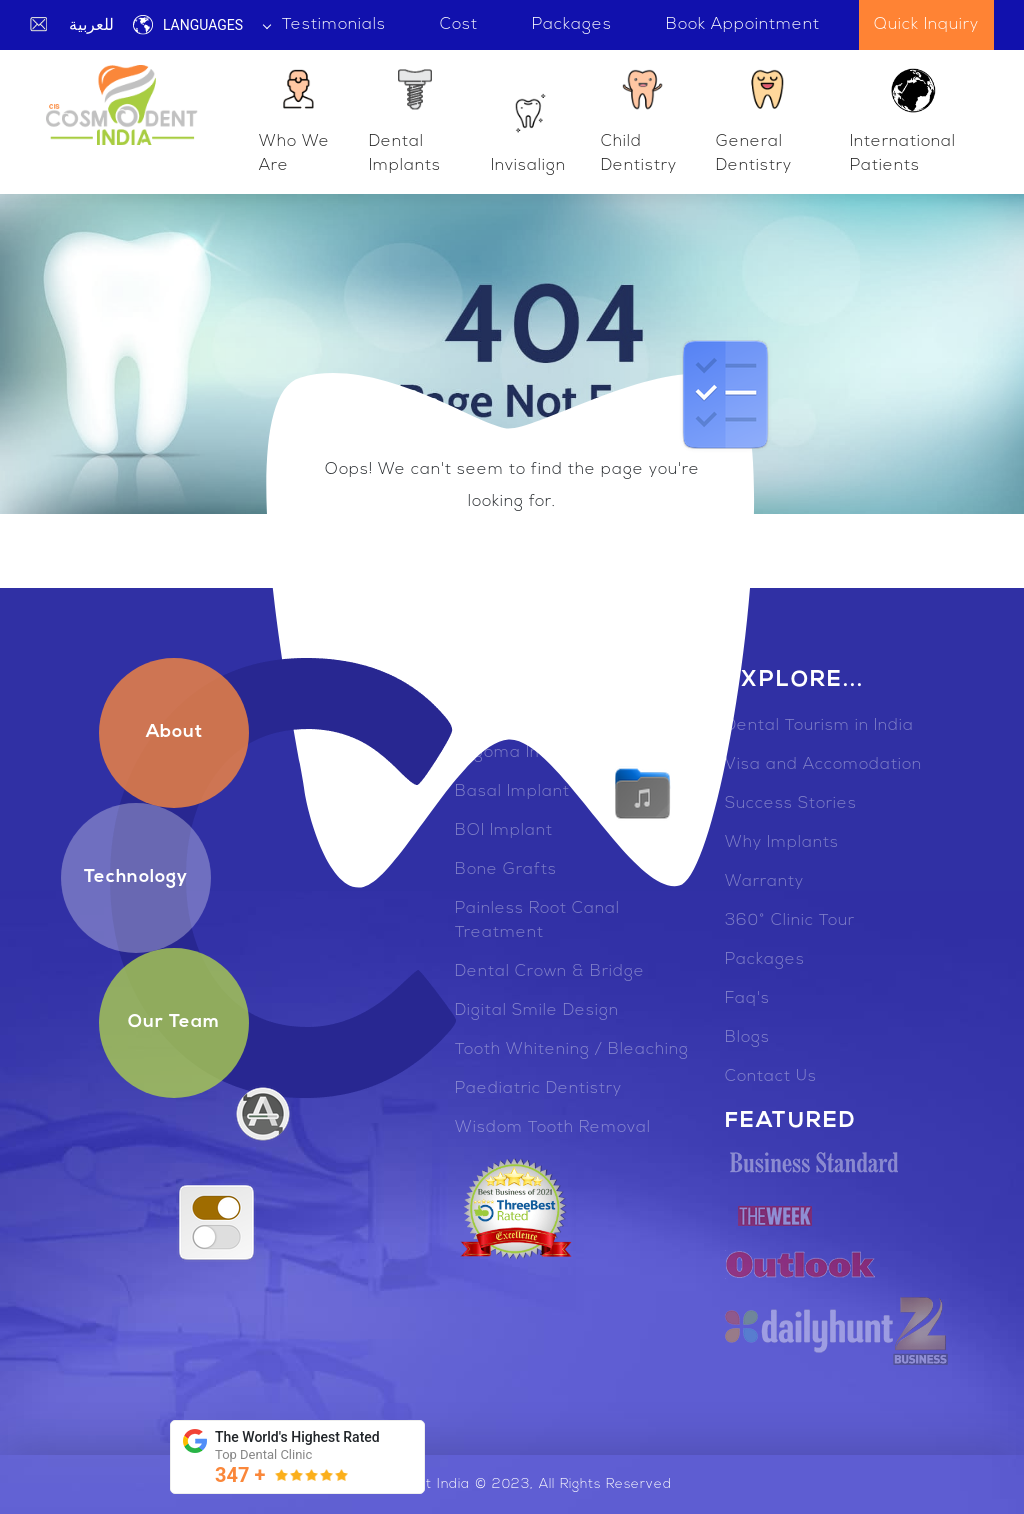 The width and height of the screenshot is (1024, 1514). What do you see at coordinates (642, 793) in the screenshot?
I see `open your music folder` at bounding box center [642, 793].